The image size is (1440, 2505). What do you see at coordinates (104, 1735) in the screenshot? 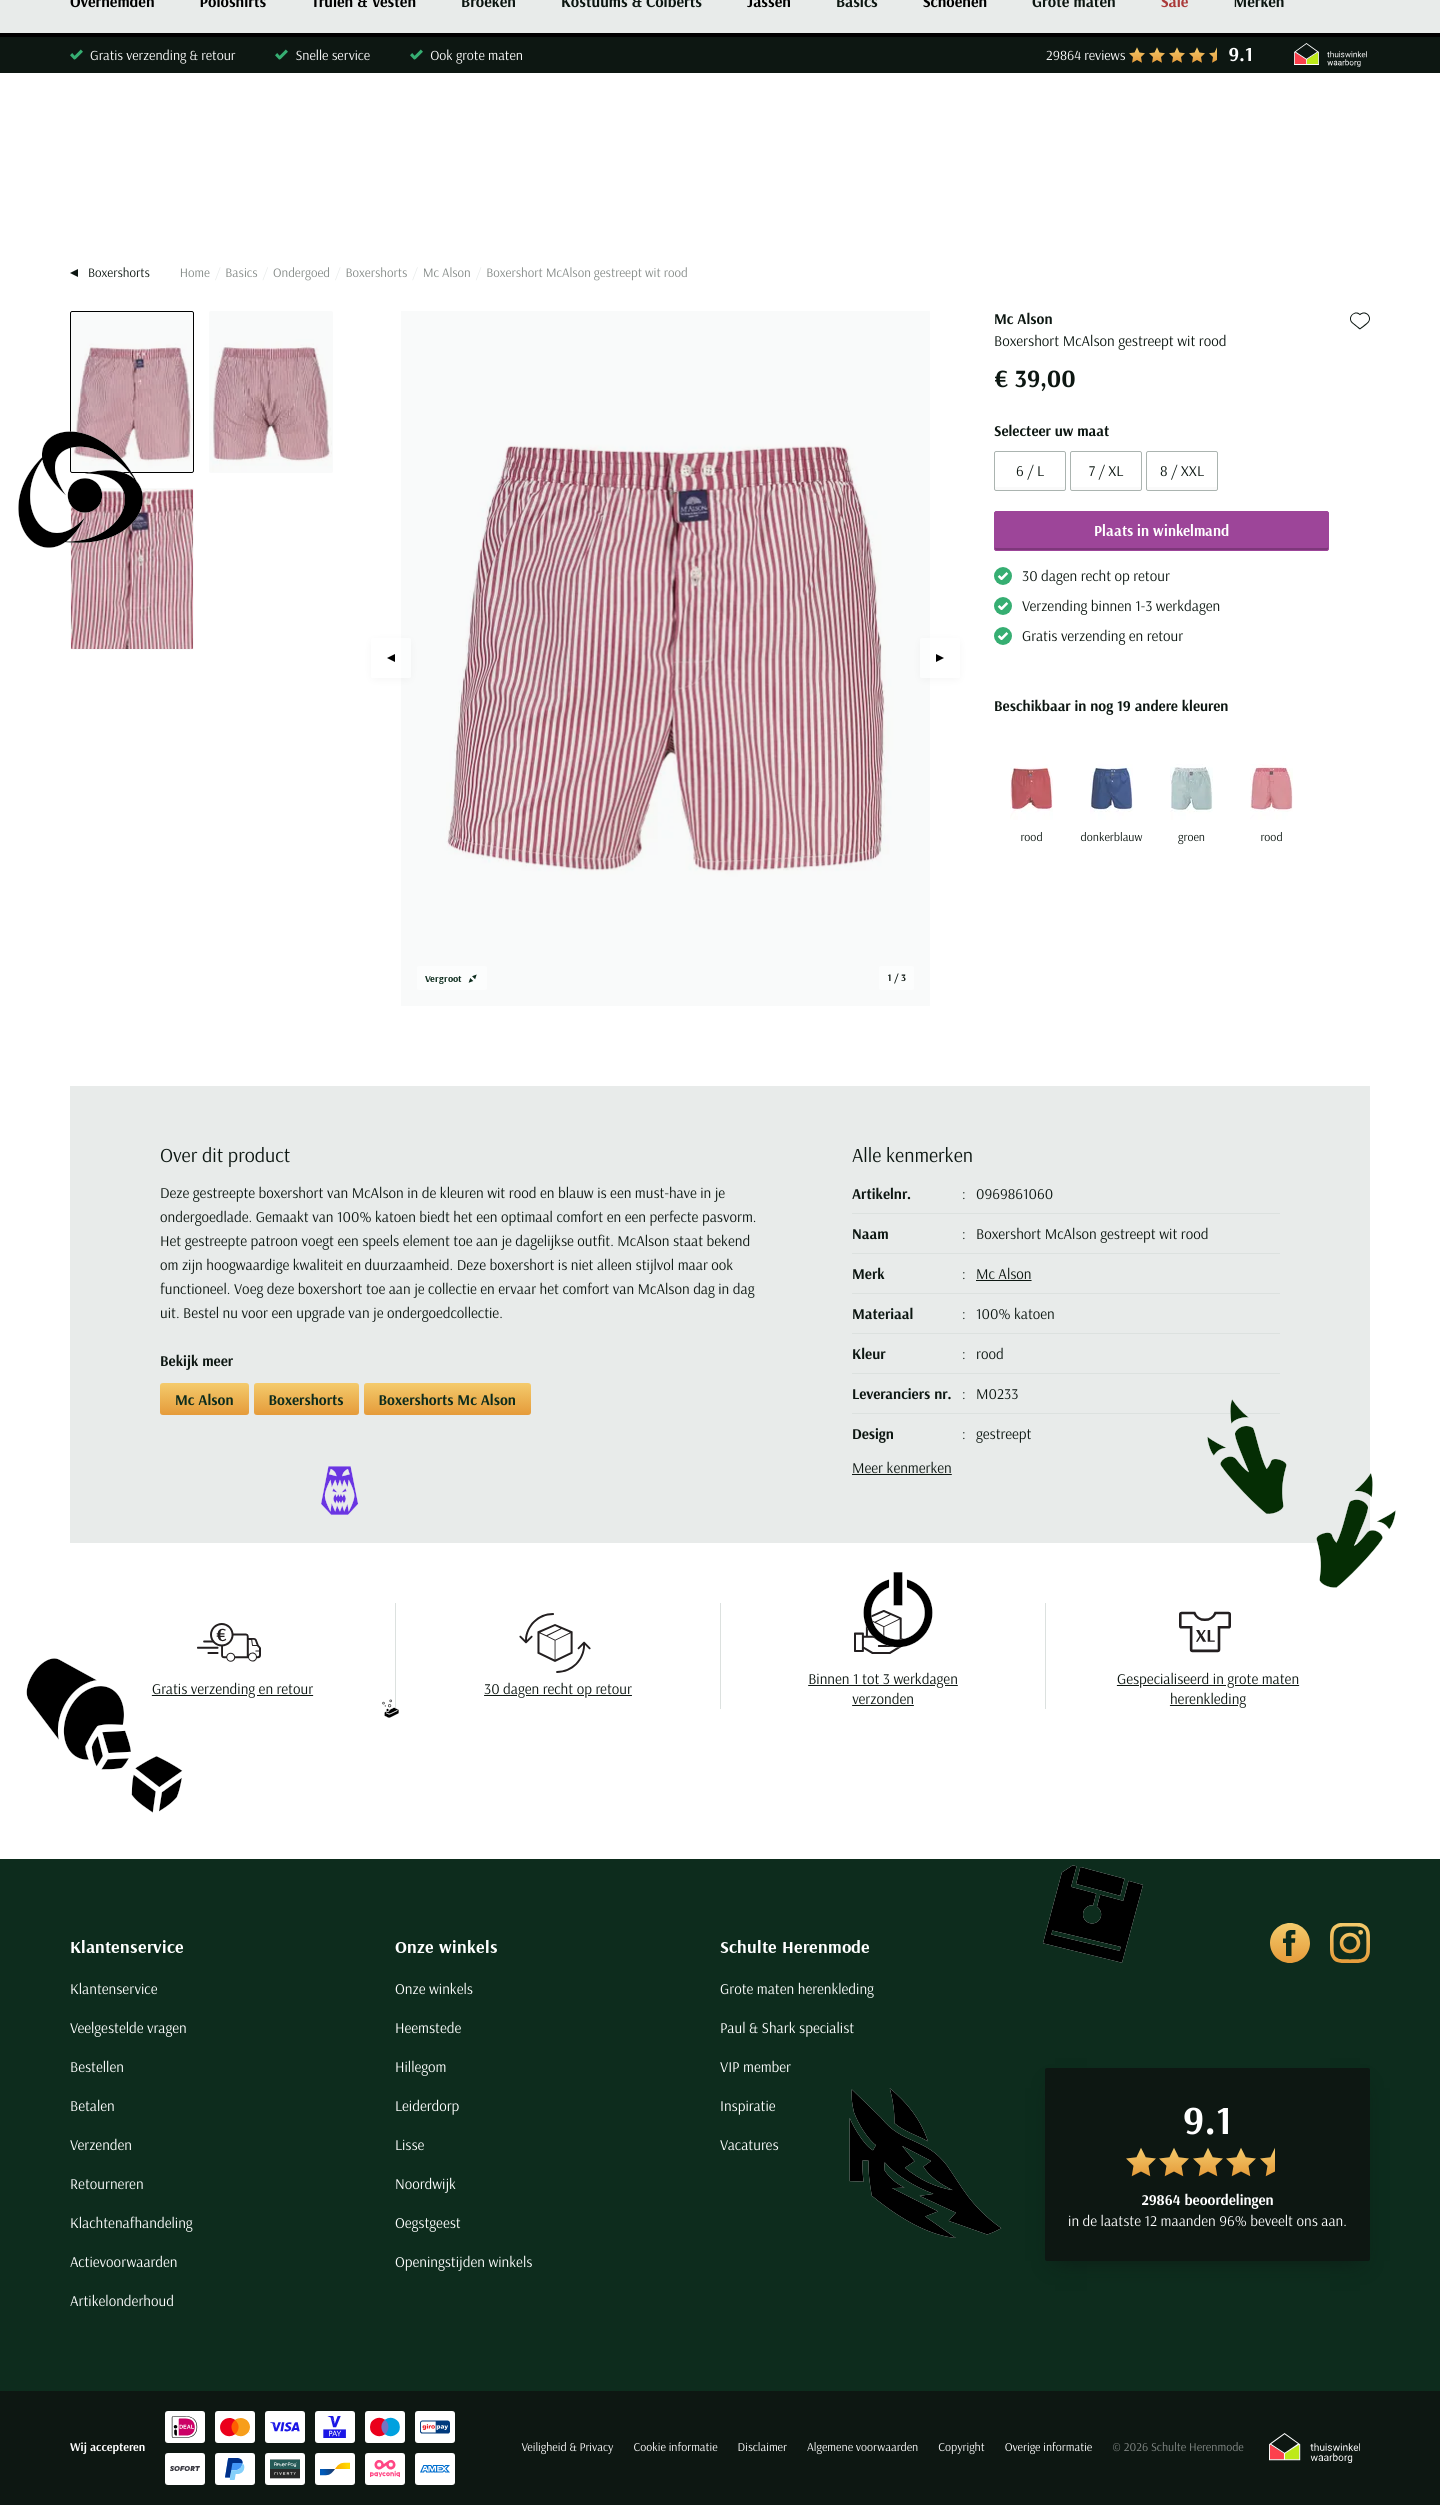
I see `roll the dice or randomize outcome` at bounding box center [104, 1735].